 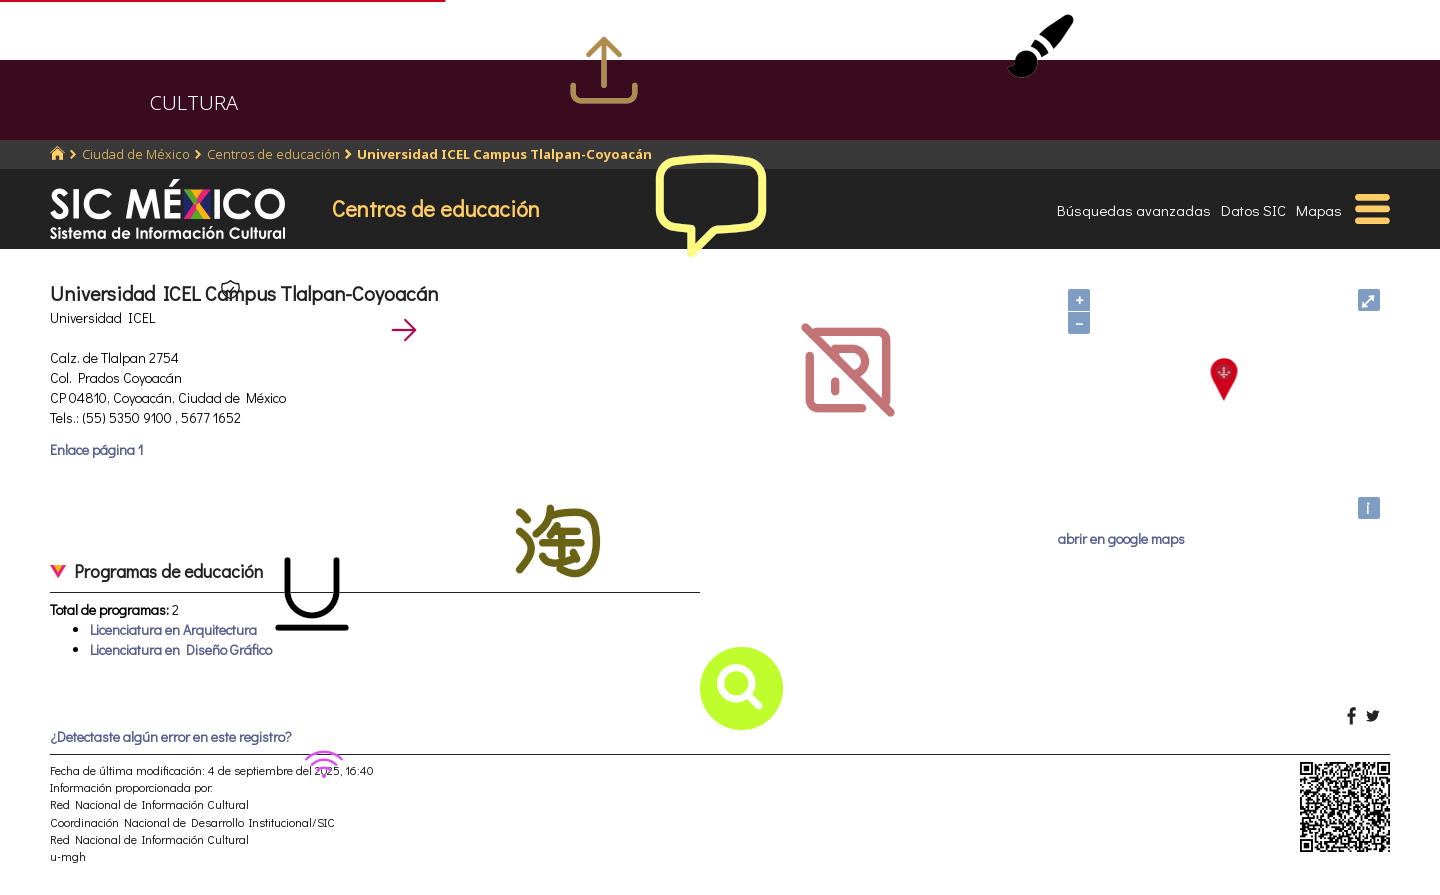 What do you see at coordinates (711, 206) in the screenshot?
I see `open chat or messaging` at bounding box center [711, 206].